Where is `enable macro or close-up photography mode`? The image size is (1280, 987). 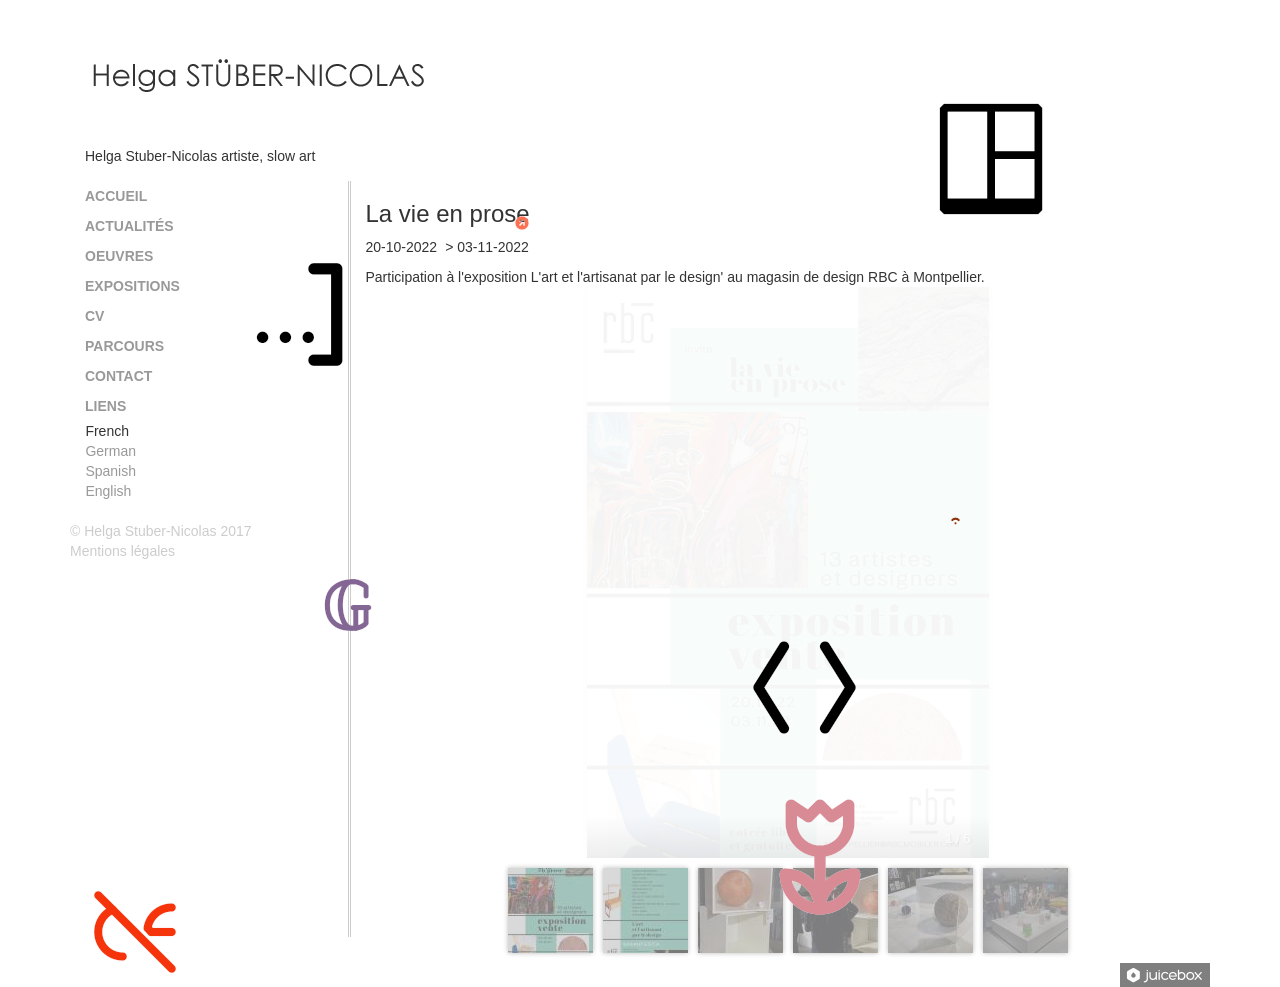
enable macro or close-up photography mode is located at coordinates (820, 857).